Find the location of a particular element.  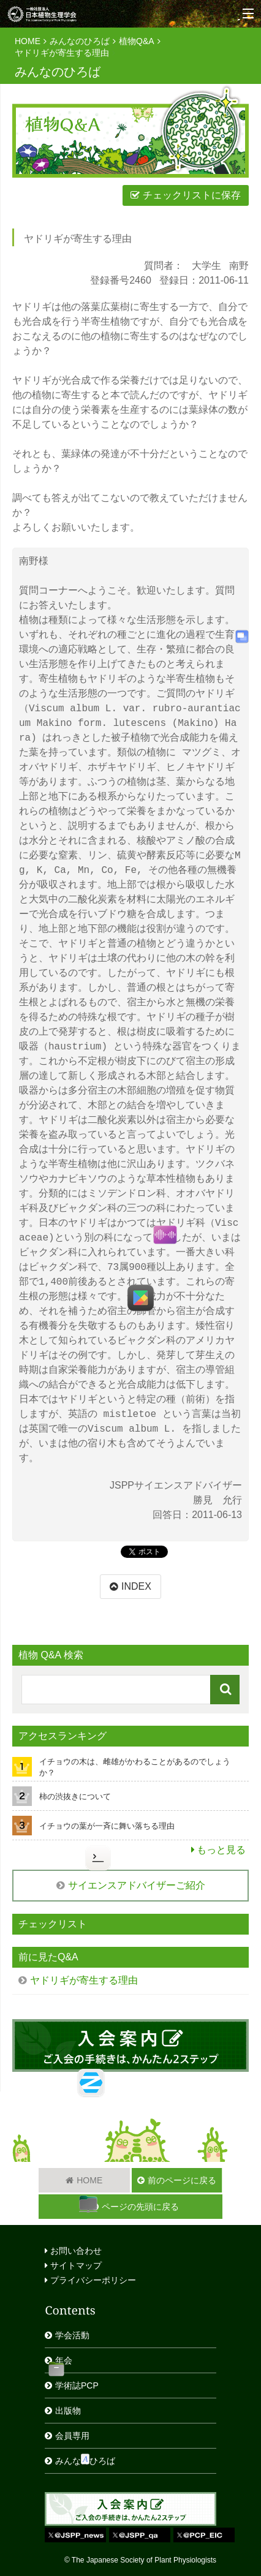

open zorin os system settings or app launcher is located at coordinates (91, 2082).